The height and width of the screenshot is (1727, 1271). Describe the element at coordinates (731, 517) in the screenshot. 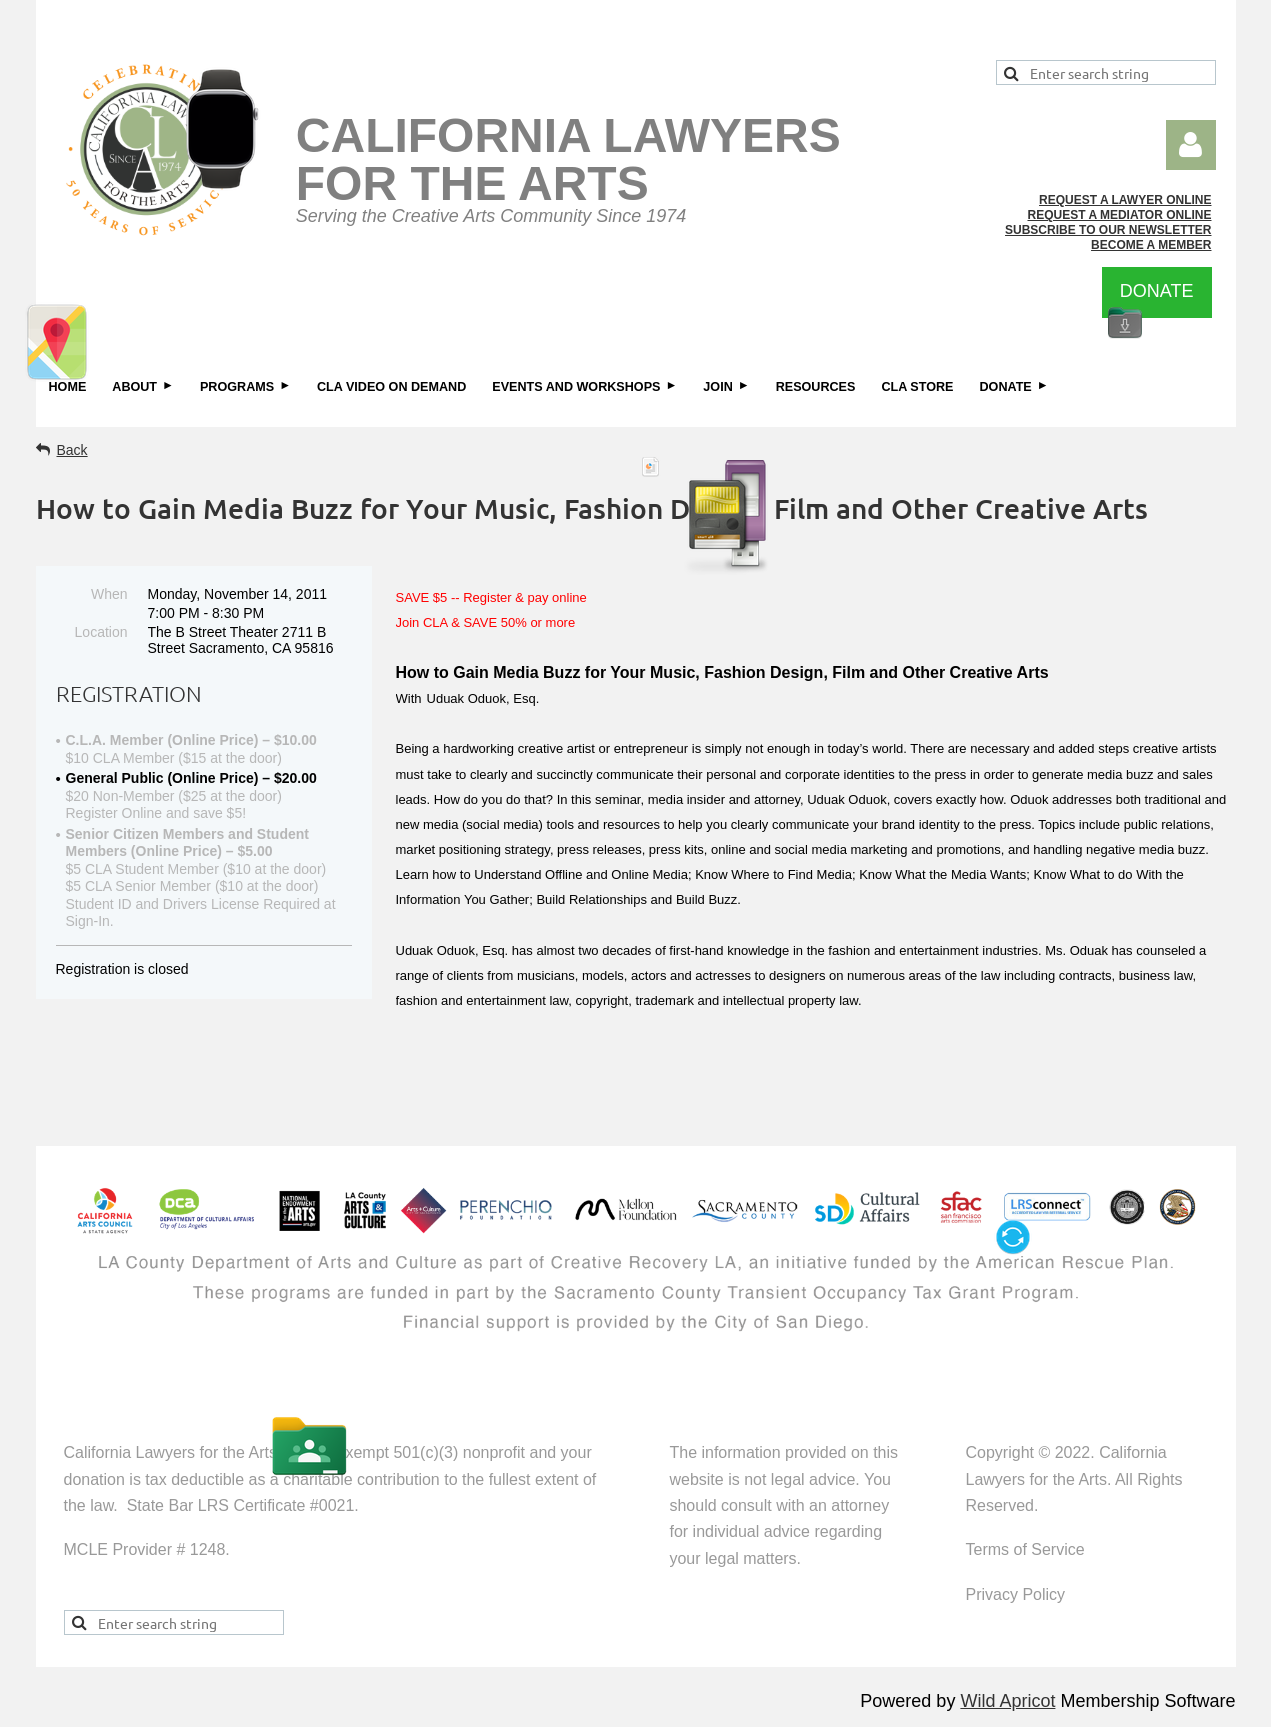

I see `access removable storage devices` at that location.